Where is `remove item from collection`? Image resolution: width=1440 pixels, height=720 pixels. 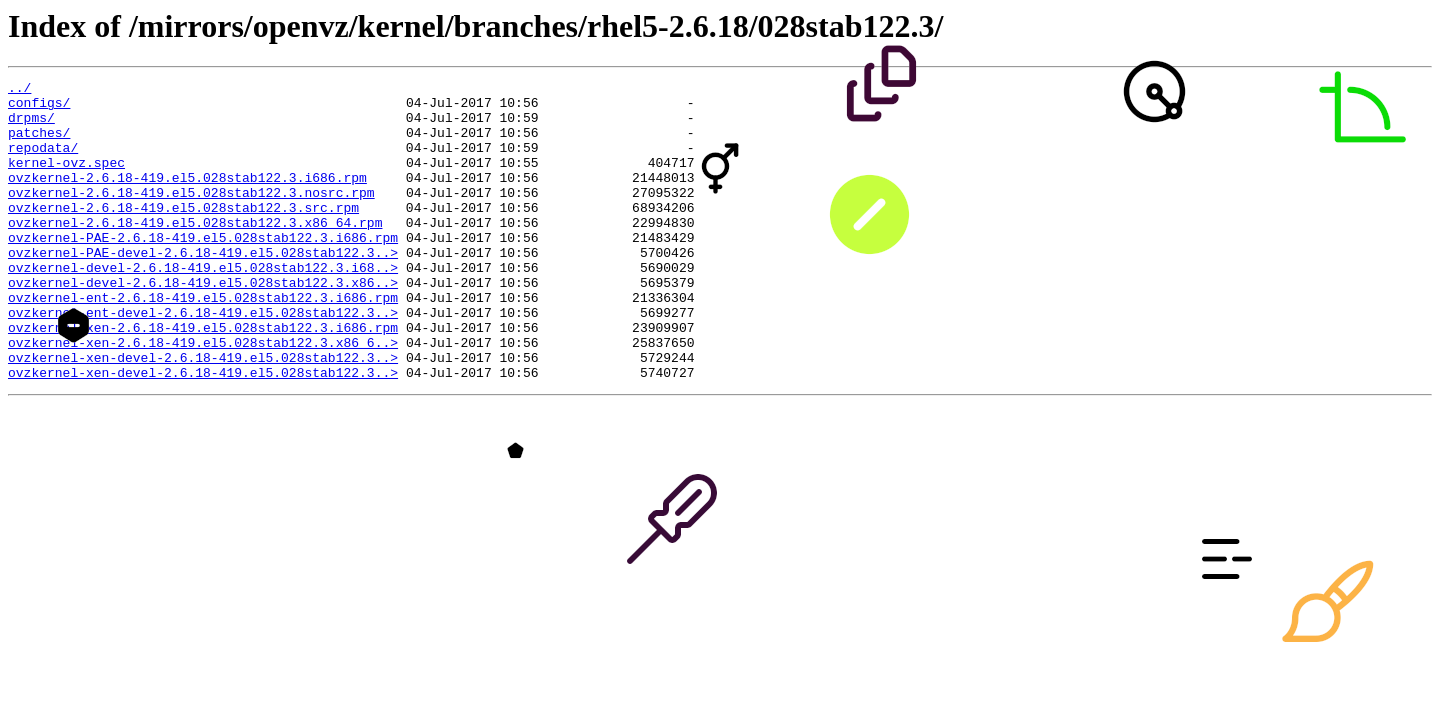 remove item from collection is located at coordinates (73, 325).